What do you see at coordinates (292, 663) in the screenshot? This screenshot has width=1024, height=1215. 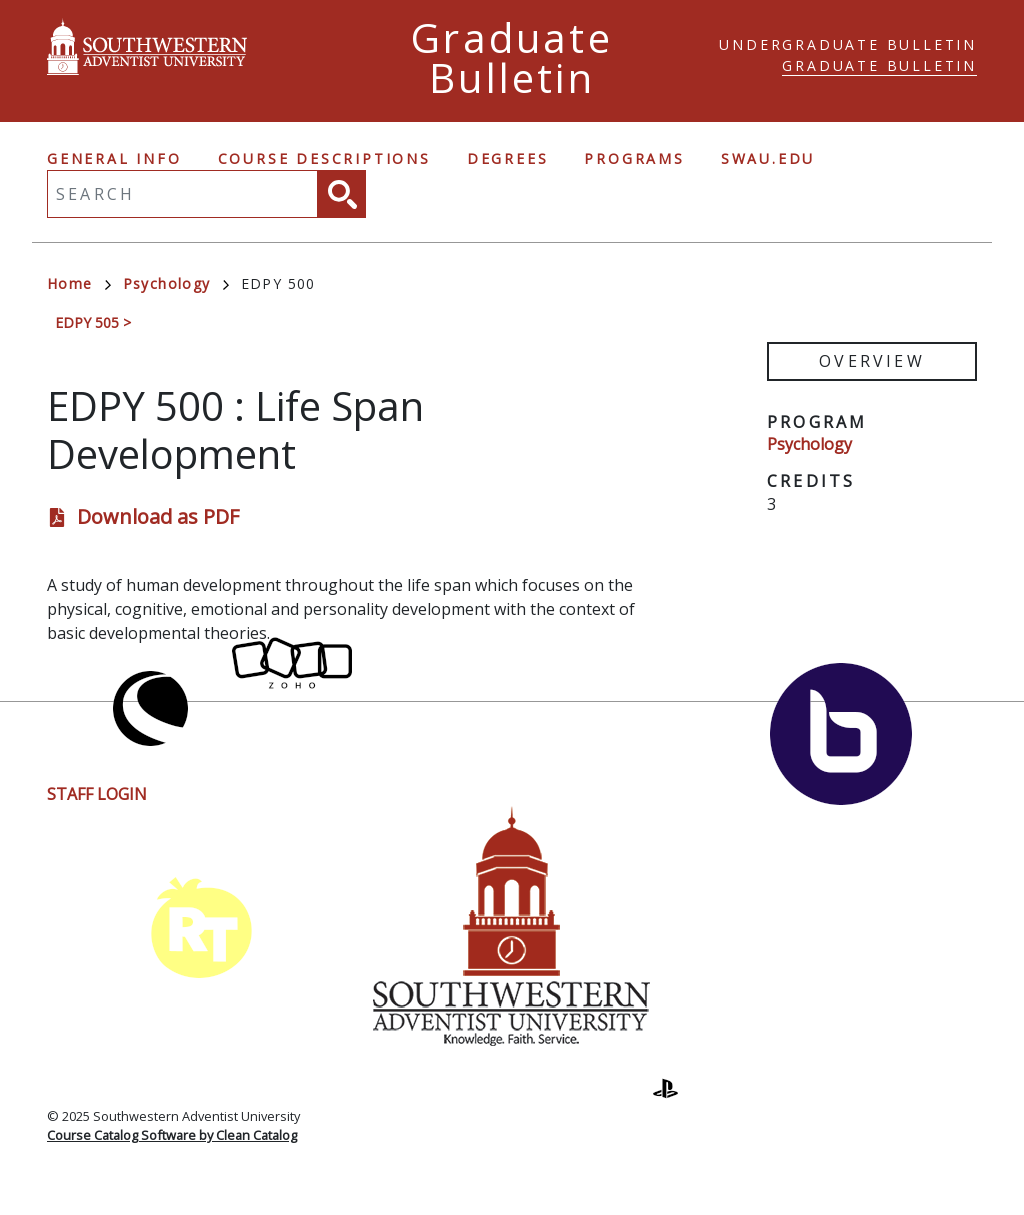 I see `open zoho app or service` at bounding box center [292, 663].